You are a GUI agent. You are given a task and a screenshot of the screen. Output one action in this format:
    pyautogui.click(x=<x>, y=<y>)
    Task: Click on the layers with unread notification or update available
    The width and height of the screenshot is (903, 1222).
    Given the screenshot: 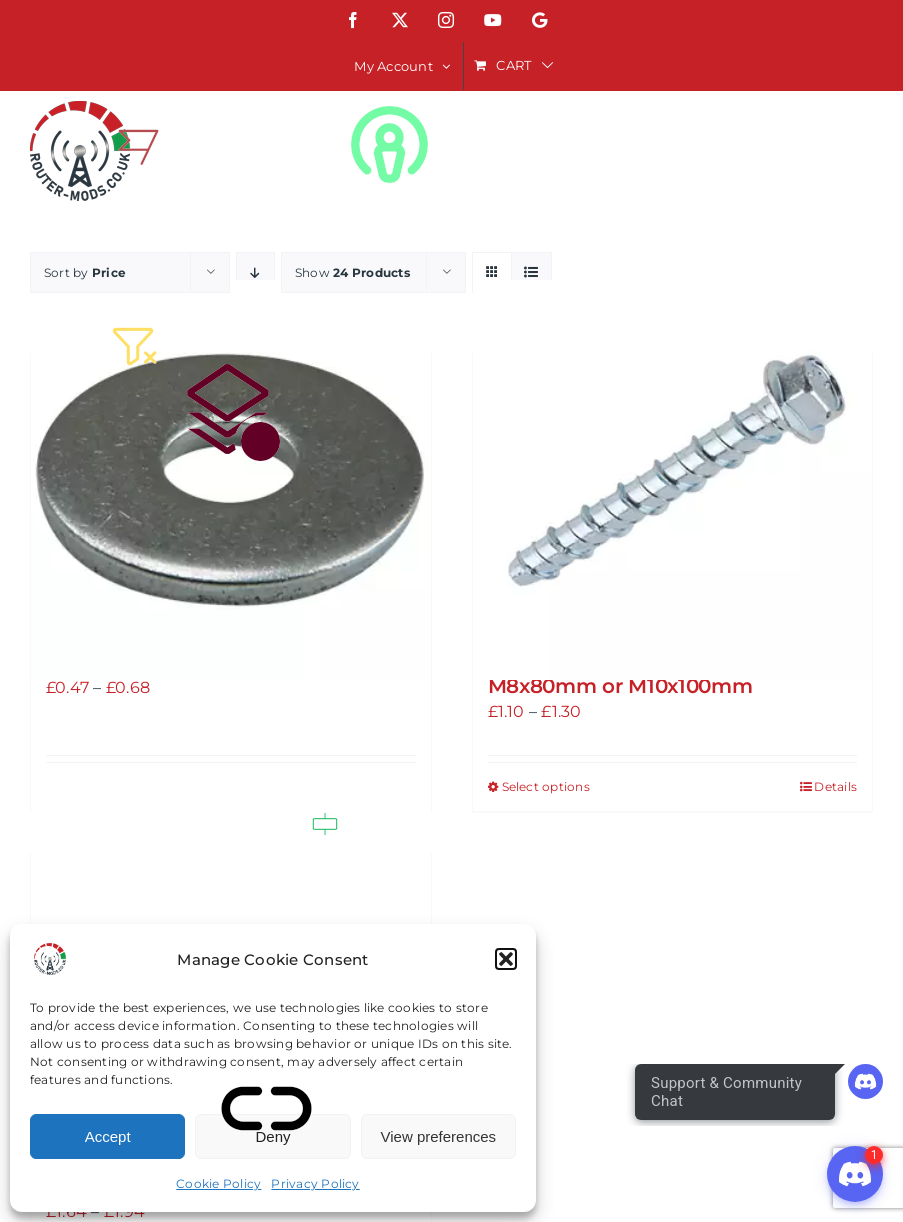 What is the action you would take?
    pyautogui.click(x=228, y=409)
    